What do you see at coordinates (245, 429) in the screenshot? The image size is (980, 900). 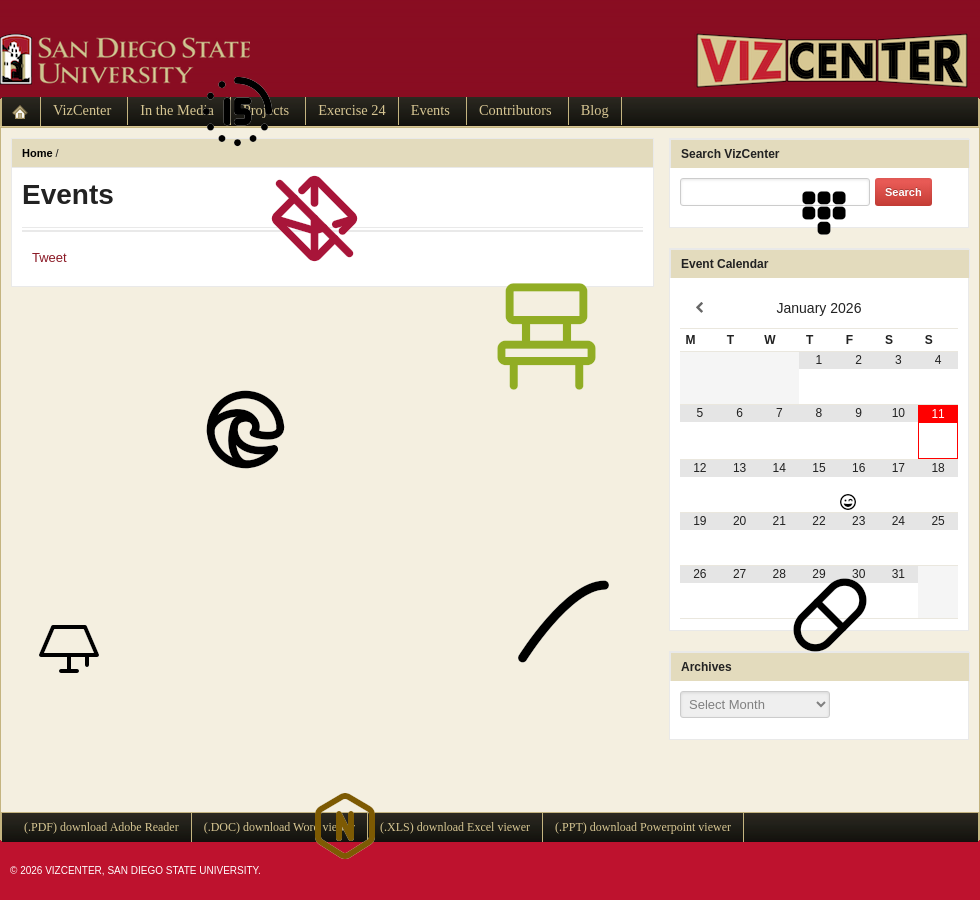 I see `open microsoft edge browser` at bounding box center [245, 429].